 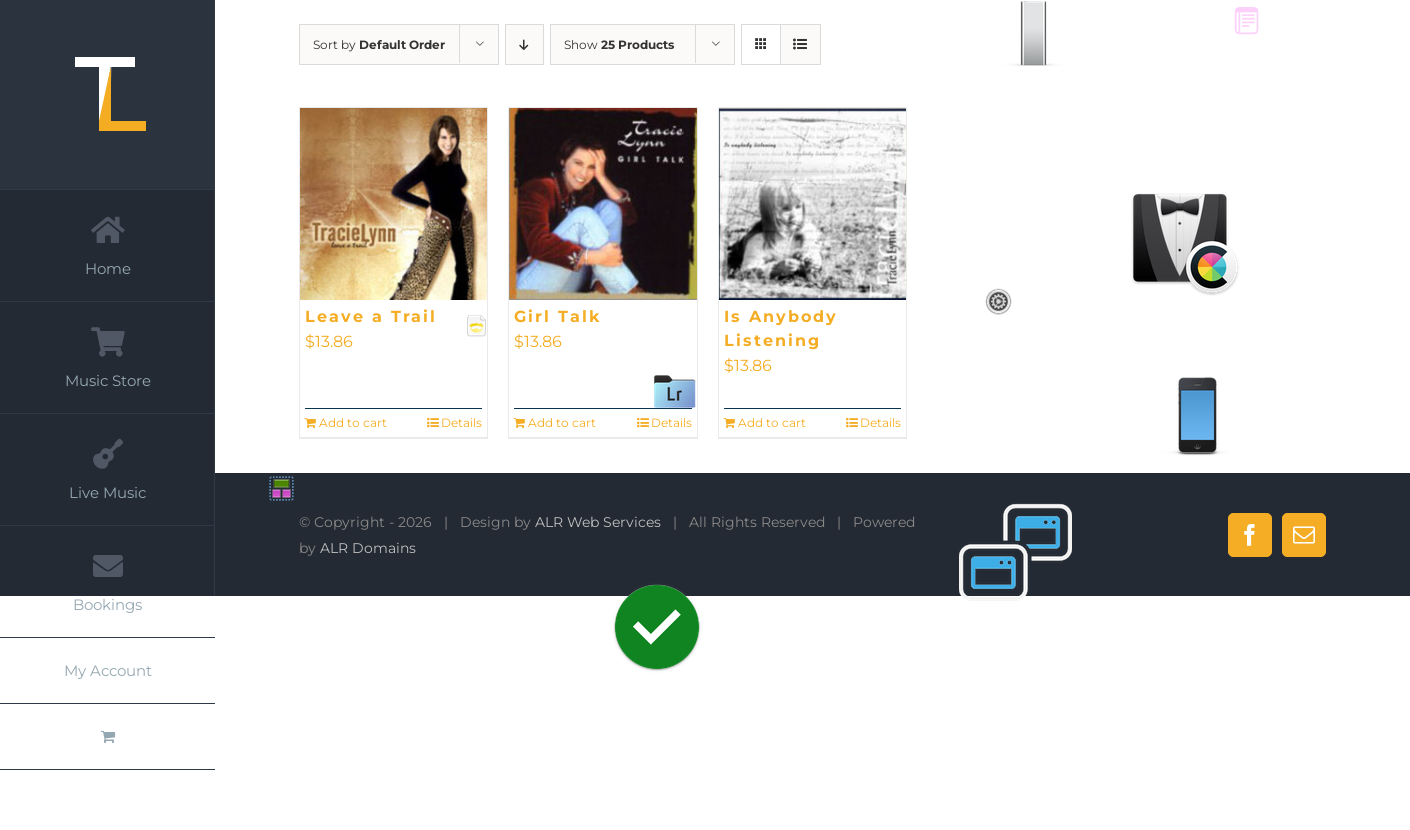 What do you see at coordinates (476, 325) in the screenshot?
I see `nim programming language source file` at bounding box center [476, 325].